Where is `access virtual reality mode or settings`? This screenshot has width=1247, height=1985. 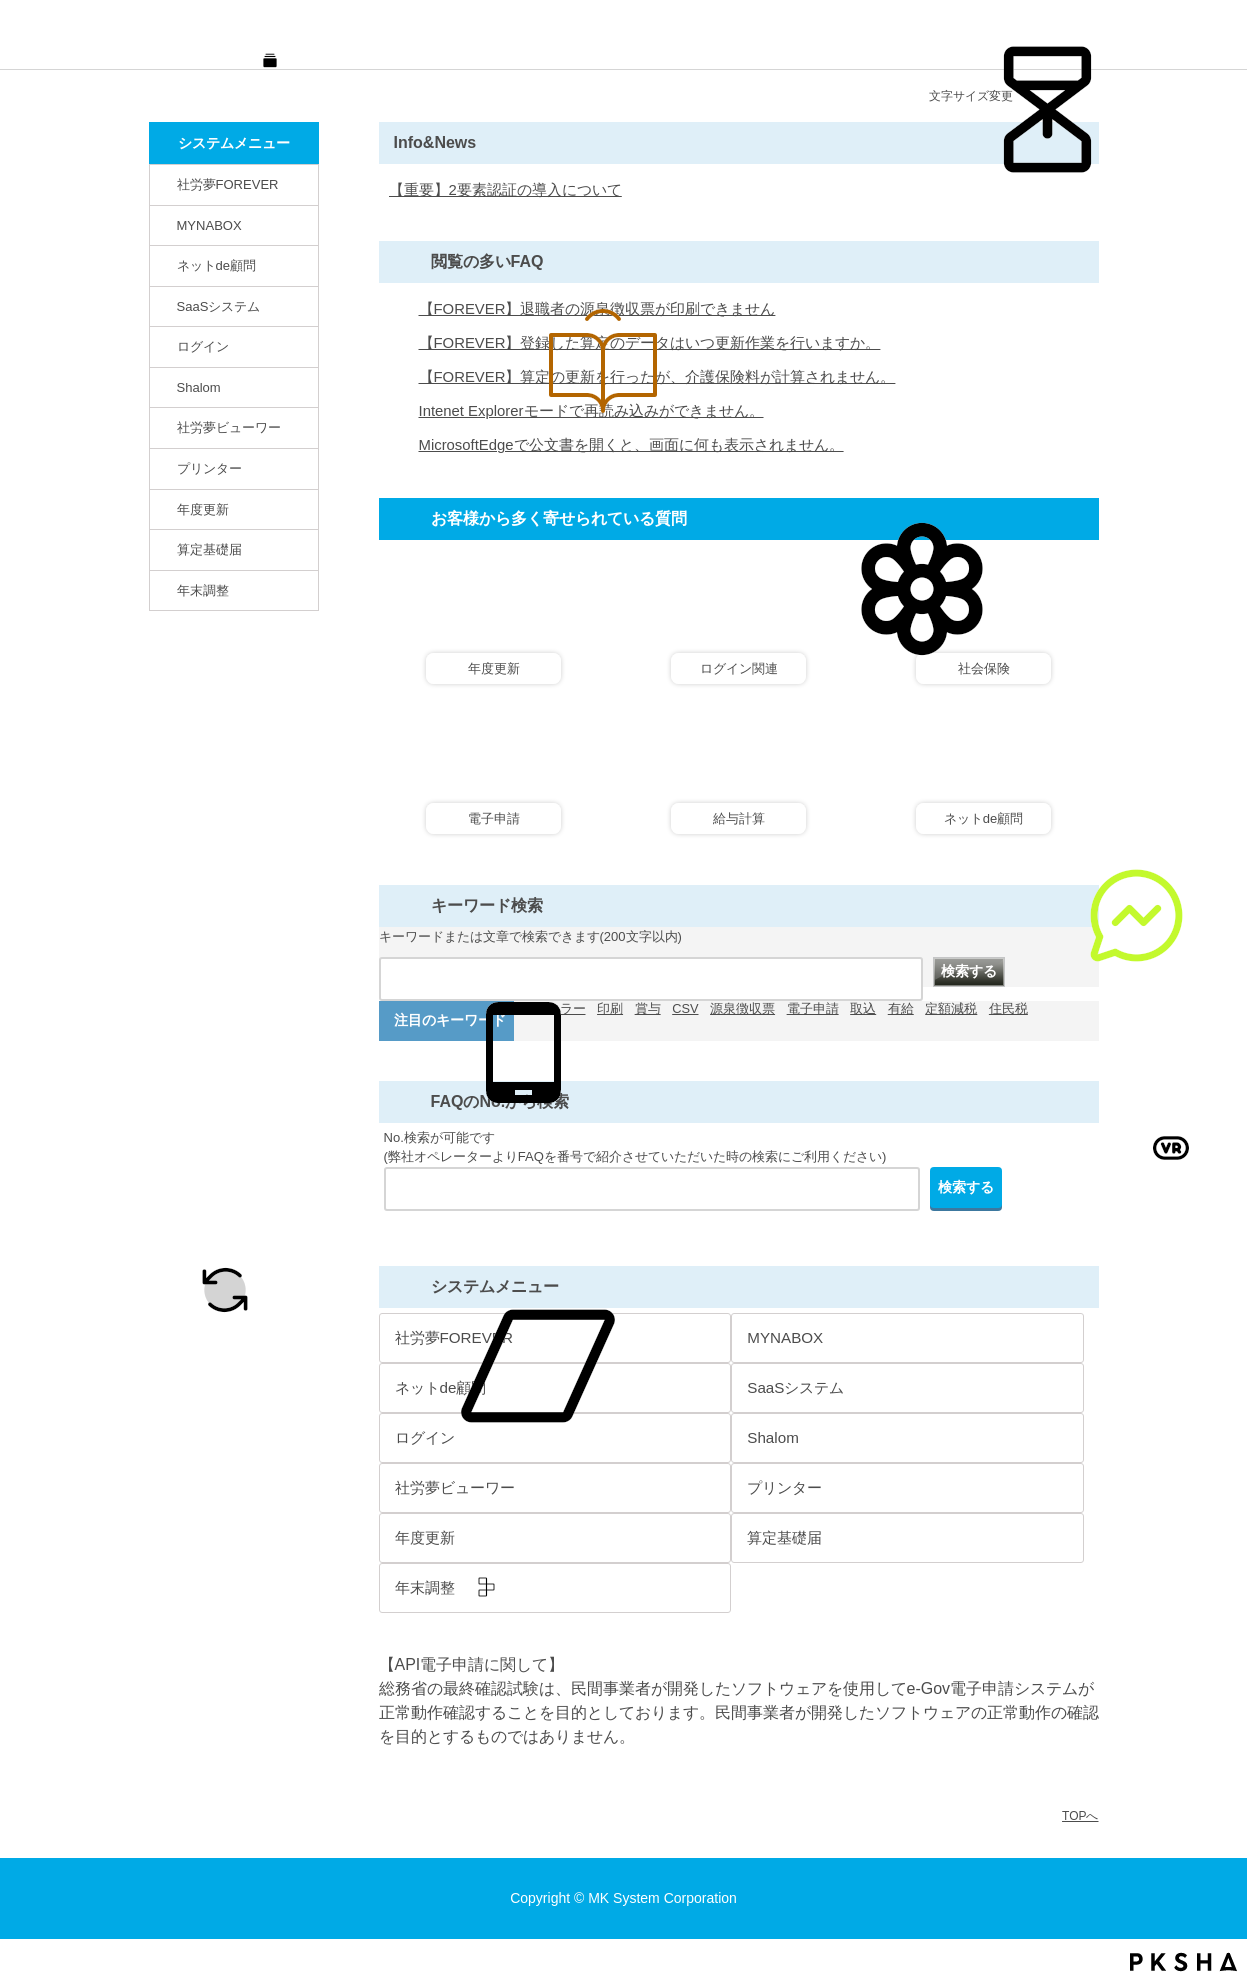
access virtual reality mode or settings is located at coordinates (1171, 1148).